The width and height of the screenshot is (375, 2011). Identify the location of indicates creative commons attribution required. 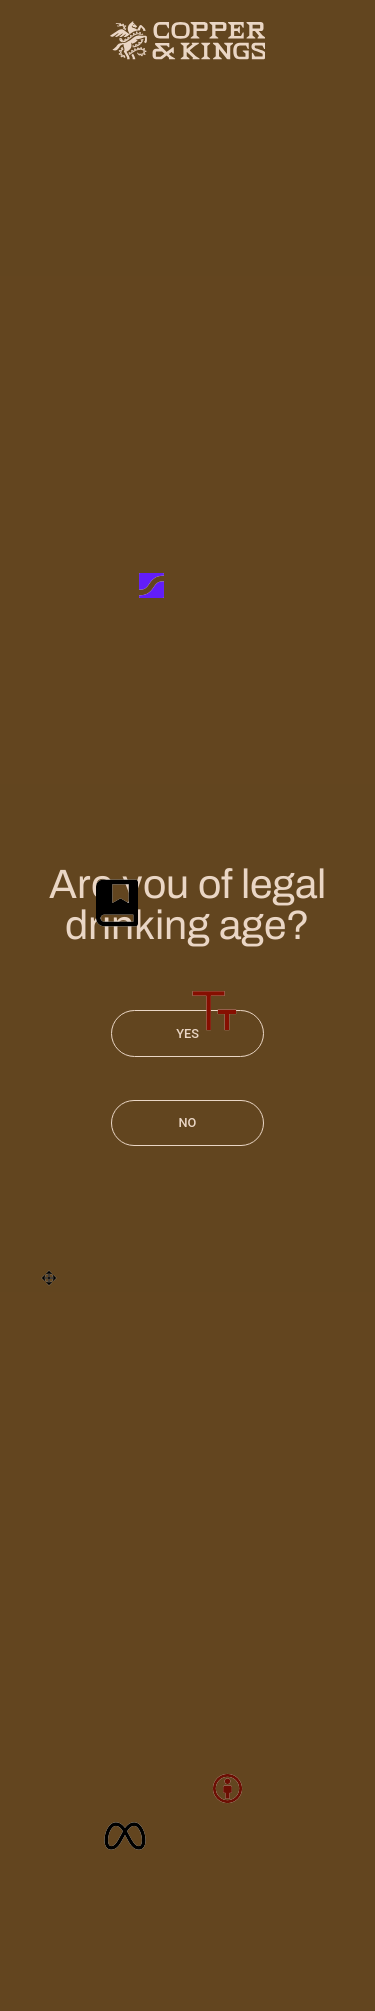
(227, 1788).